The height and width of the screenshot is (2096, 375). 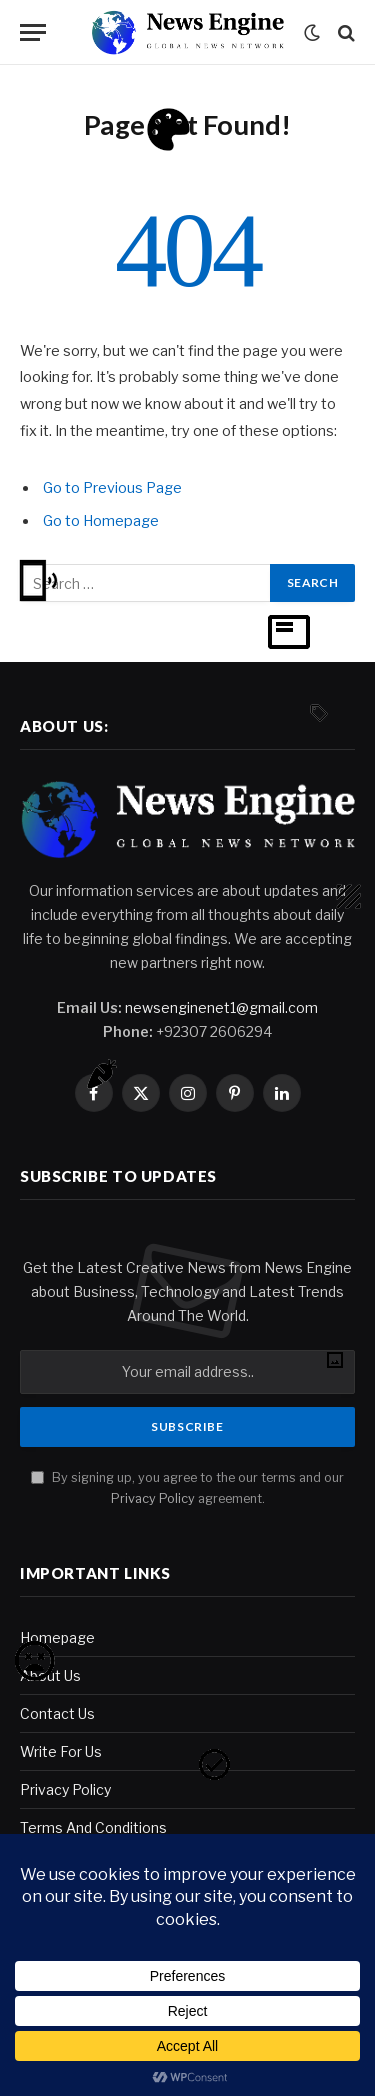 What do you see at coordinates (289, 632) in the screenshot?
I see `view featured playlist` at bounding box center [289, 632].